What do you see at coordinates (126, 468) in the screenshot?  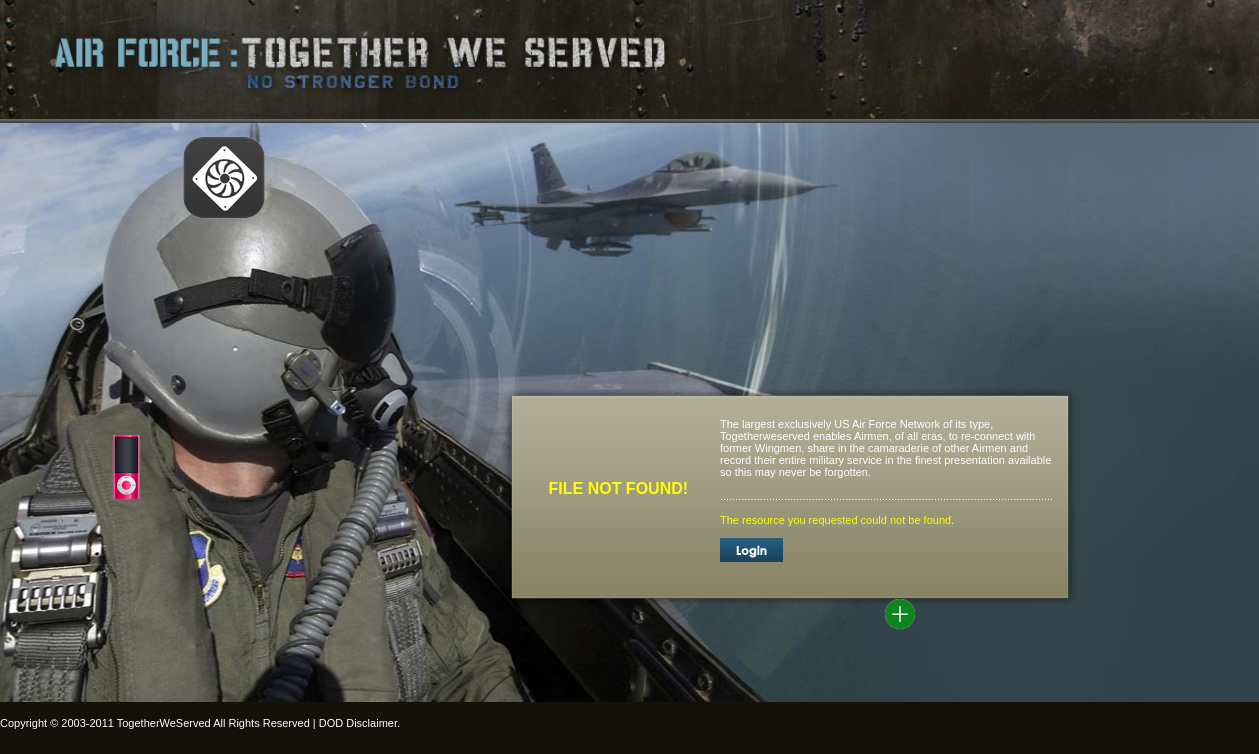 I see `connect or sync a pink iPod nano device` at bounding box center [126, 468].